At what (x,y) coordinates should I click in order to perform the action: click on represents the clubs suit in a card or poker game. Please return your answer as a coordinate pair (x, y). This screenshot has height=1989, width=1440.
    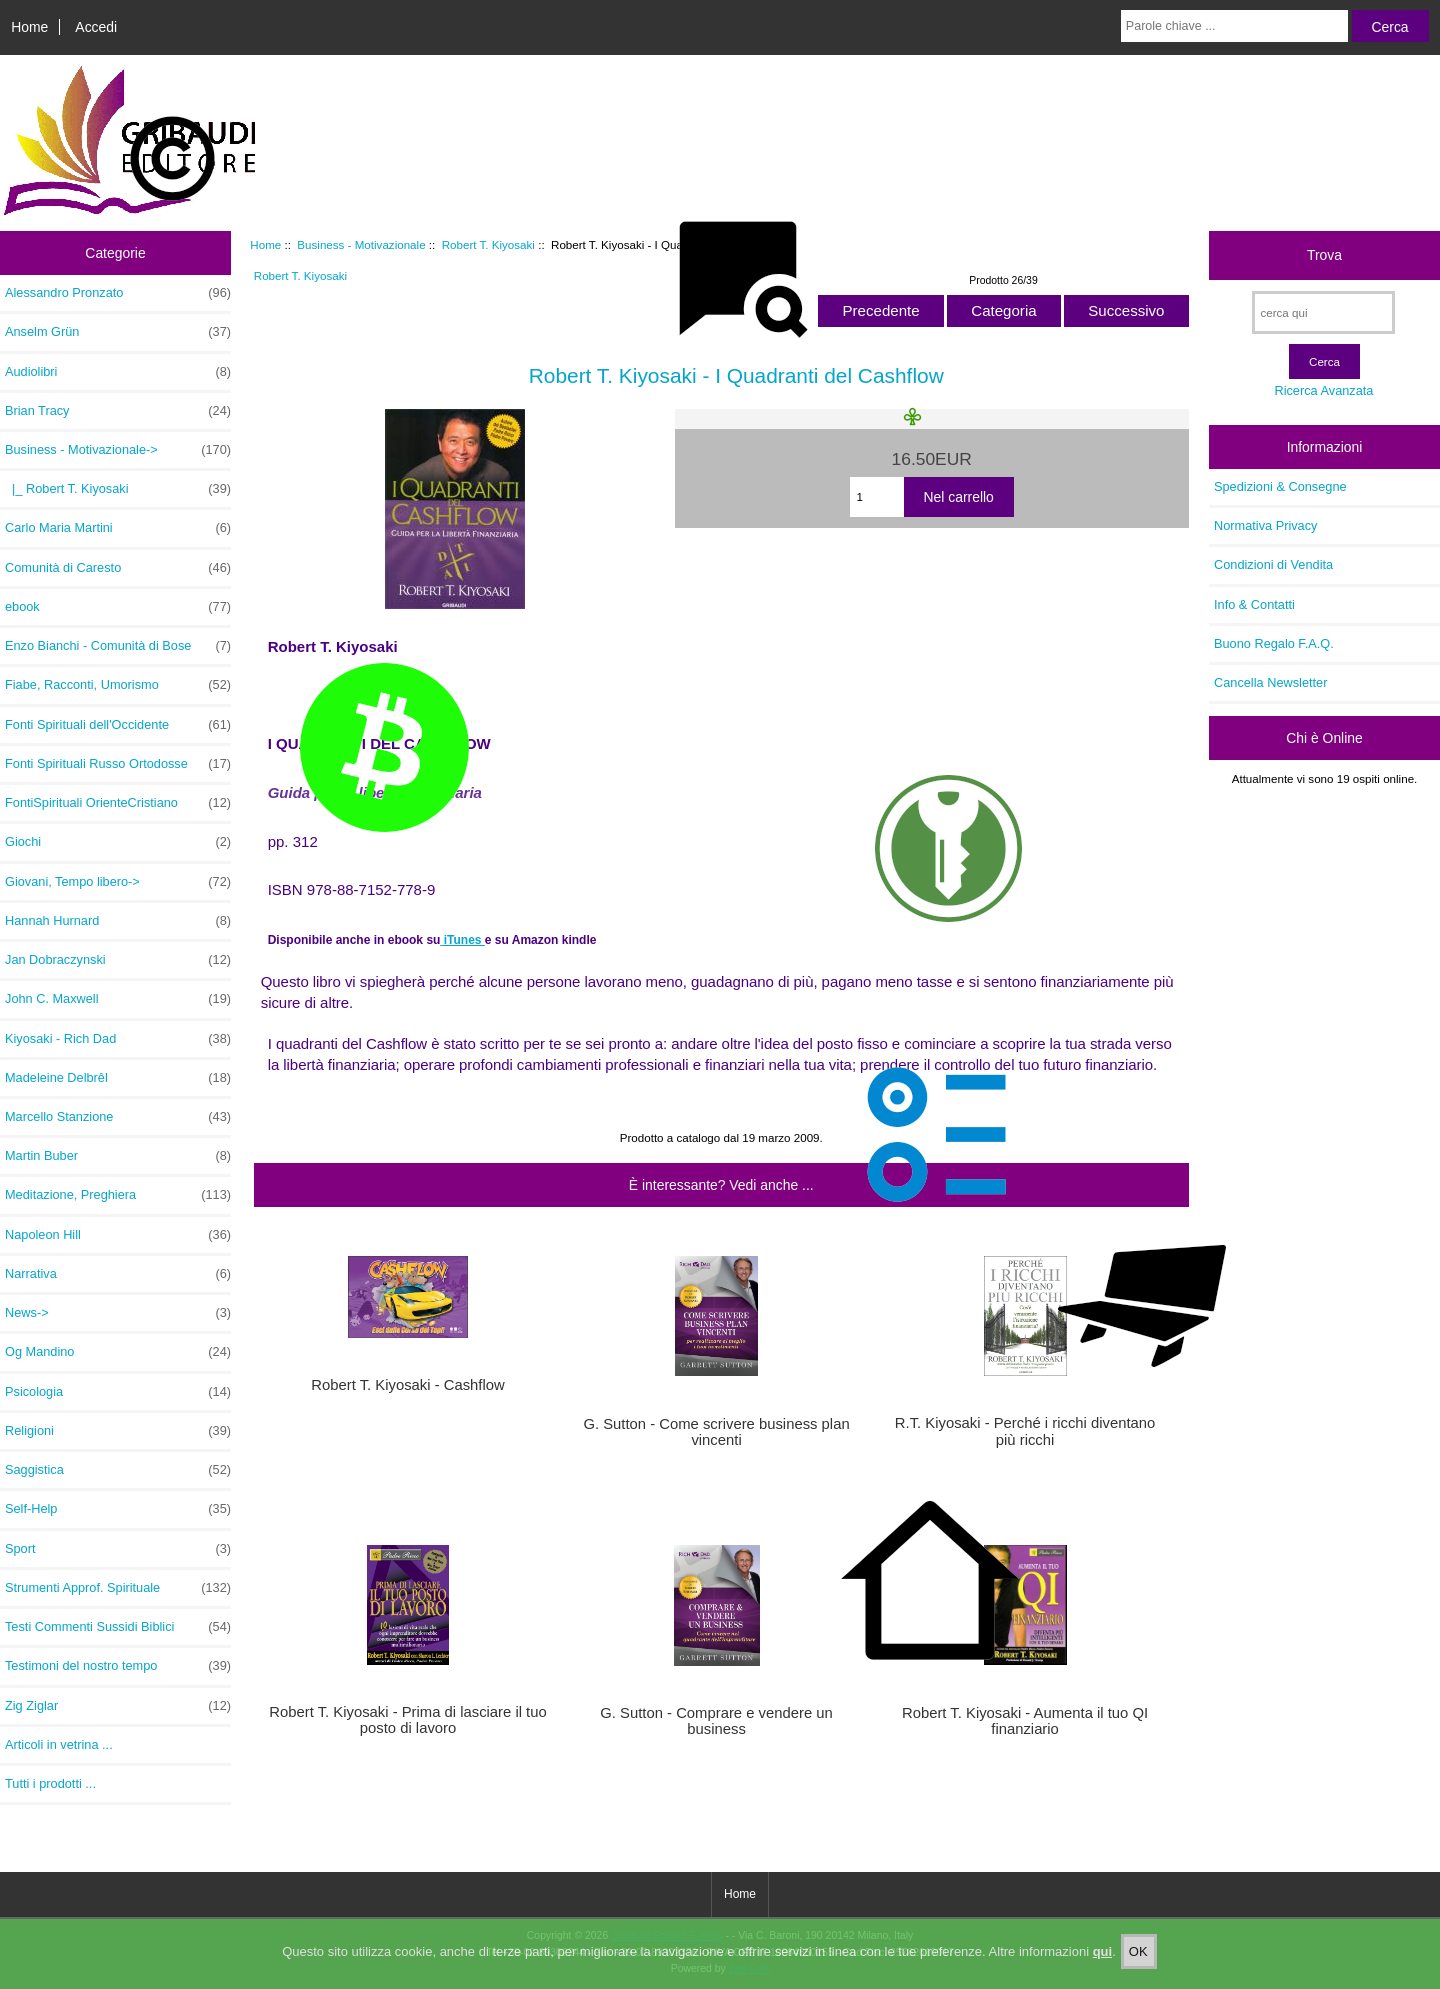
    Looking at the image, I should click on (912, 416).